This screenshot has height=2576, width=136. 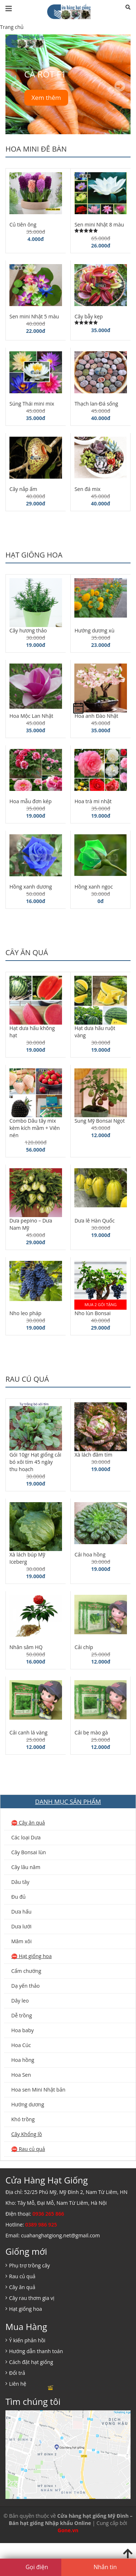 I want to click on remove an event from calendar, so click(x=78, y=708).